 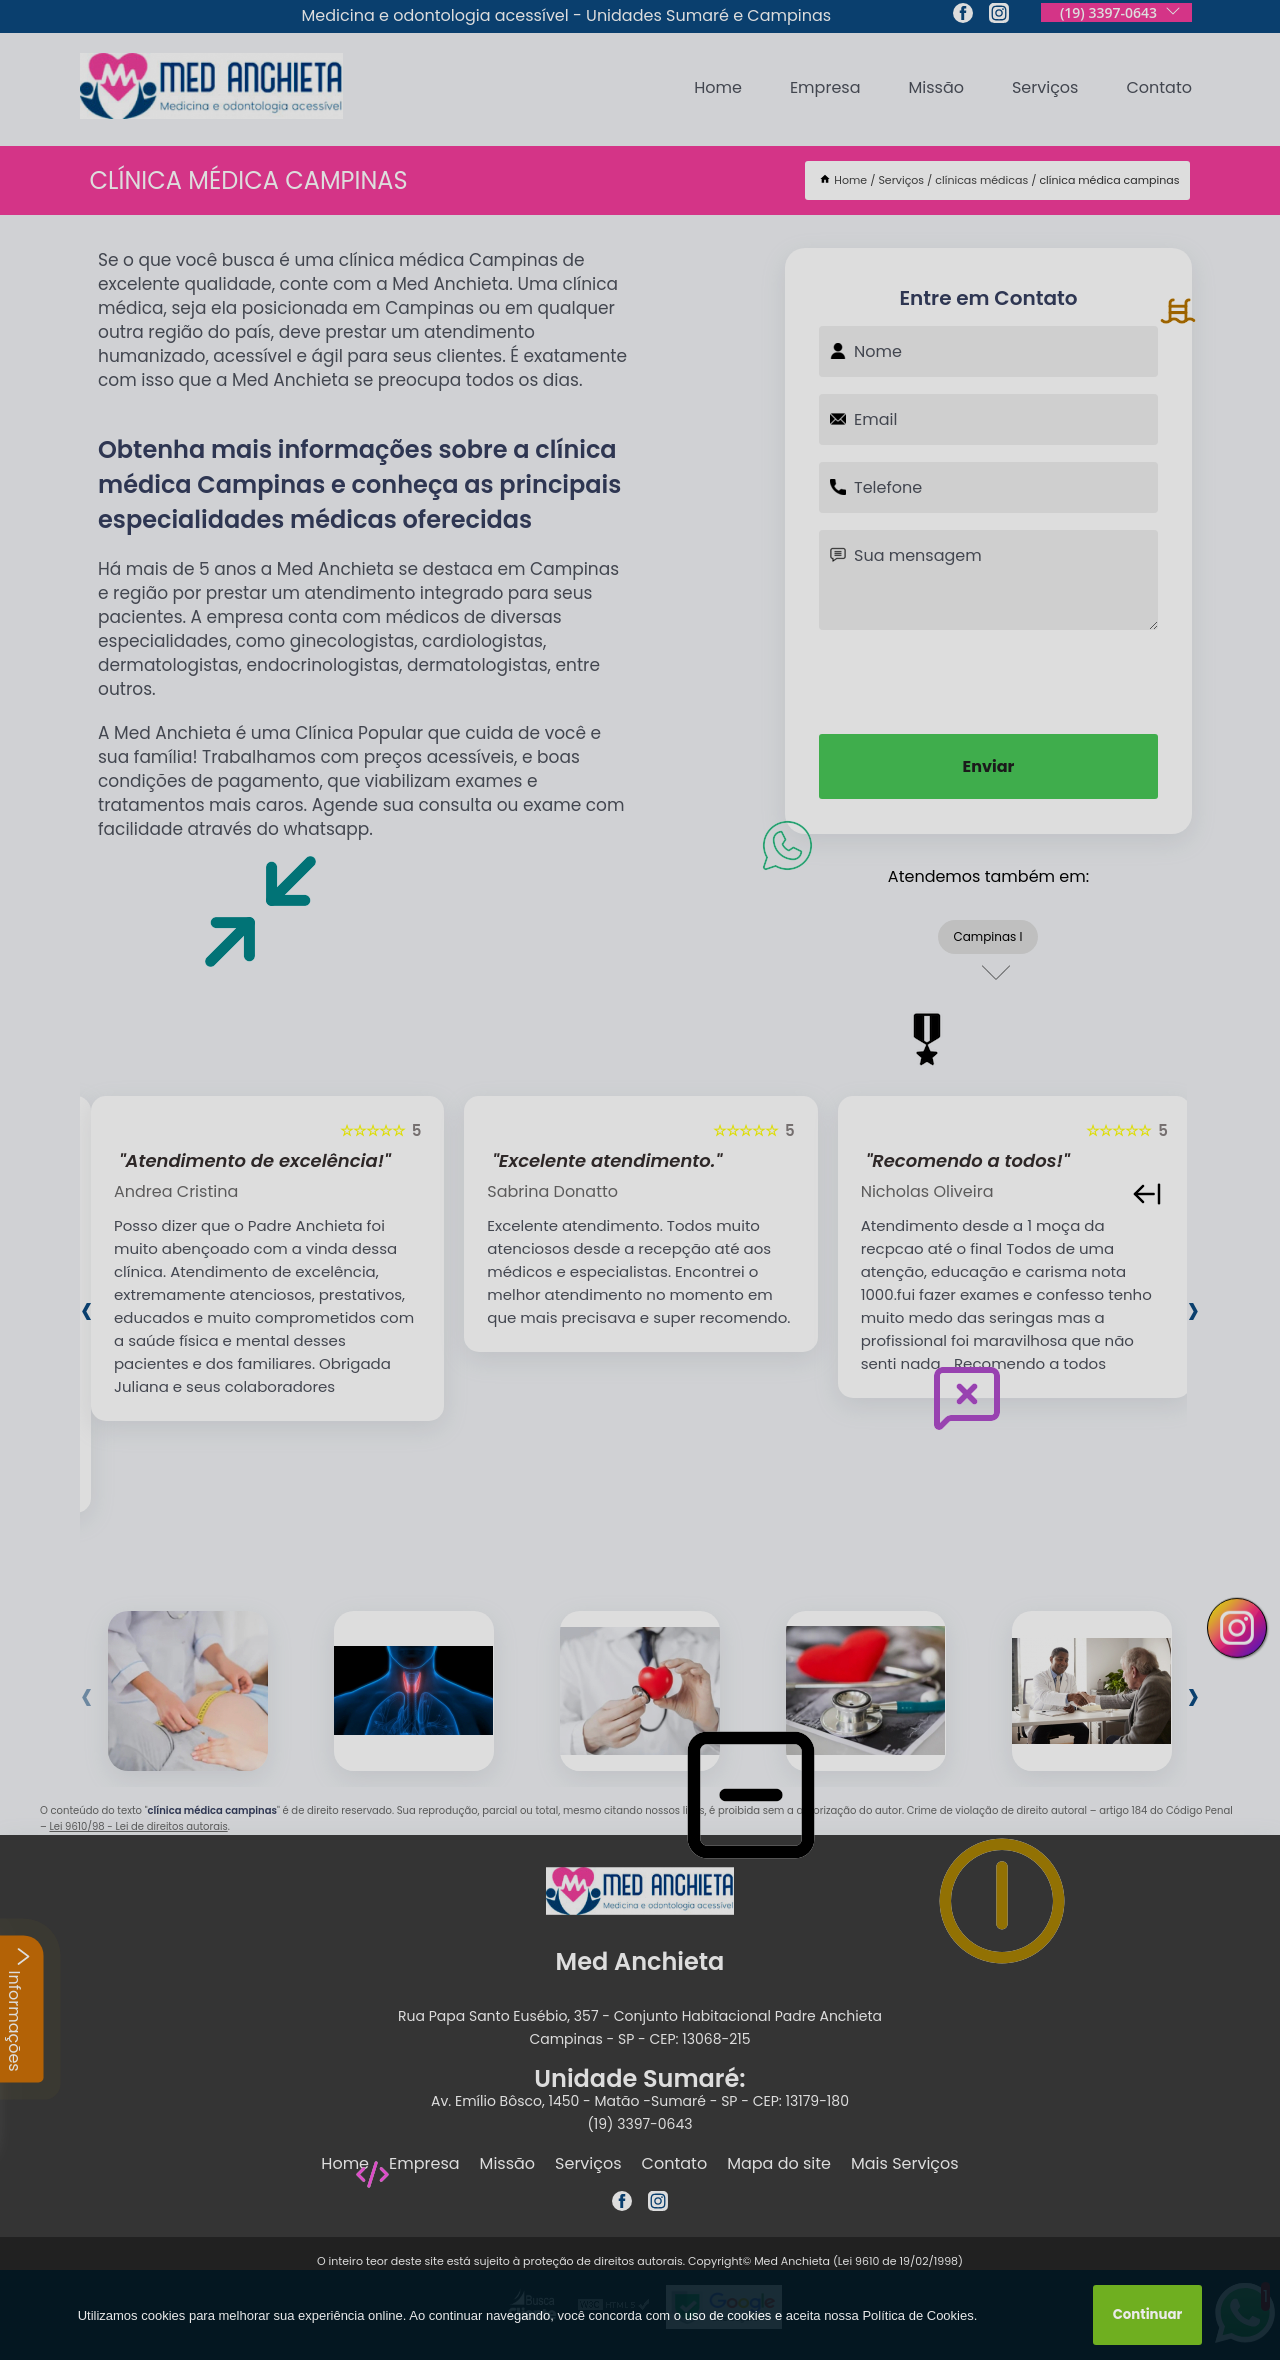 I want to click on minimize or collapse the current window, so click(x=260, y=911).